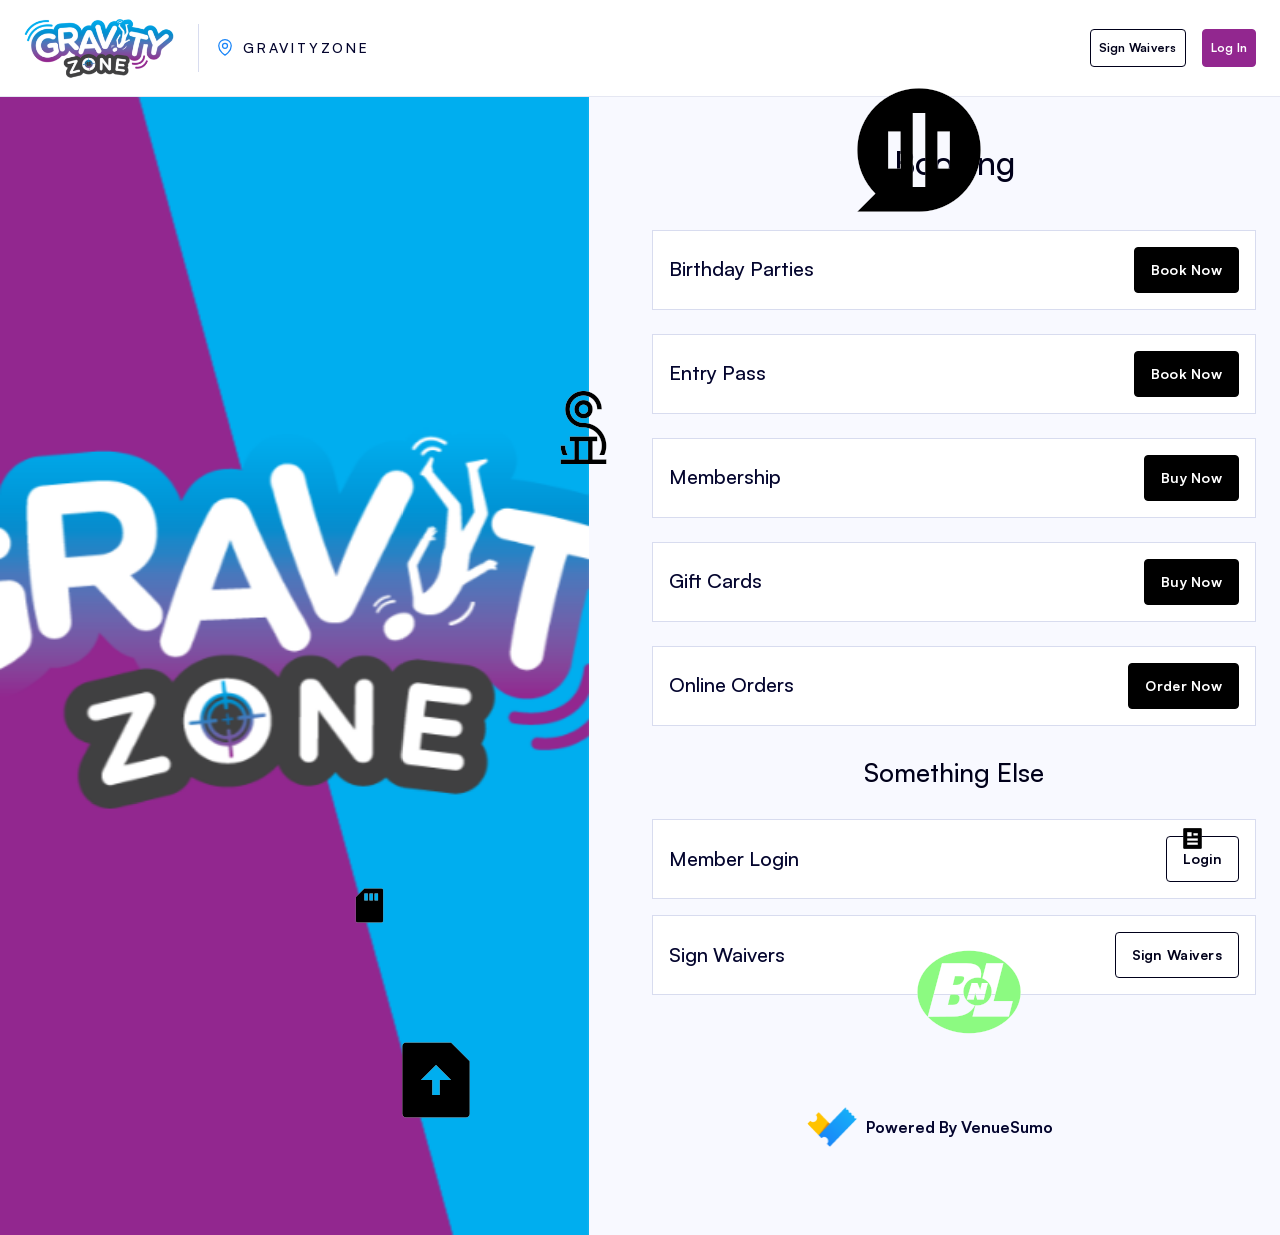 The height and width of the screenshot is (1235, 1280). Describe the element at coordinates (369, 905) in the screenshot. I see `access external storage` at that location.